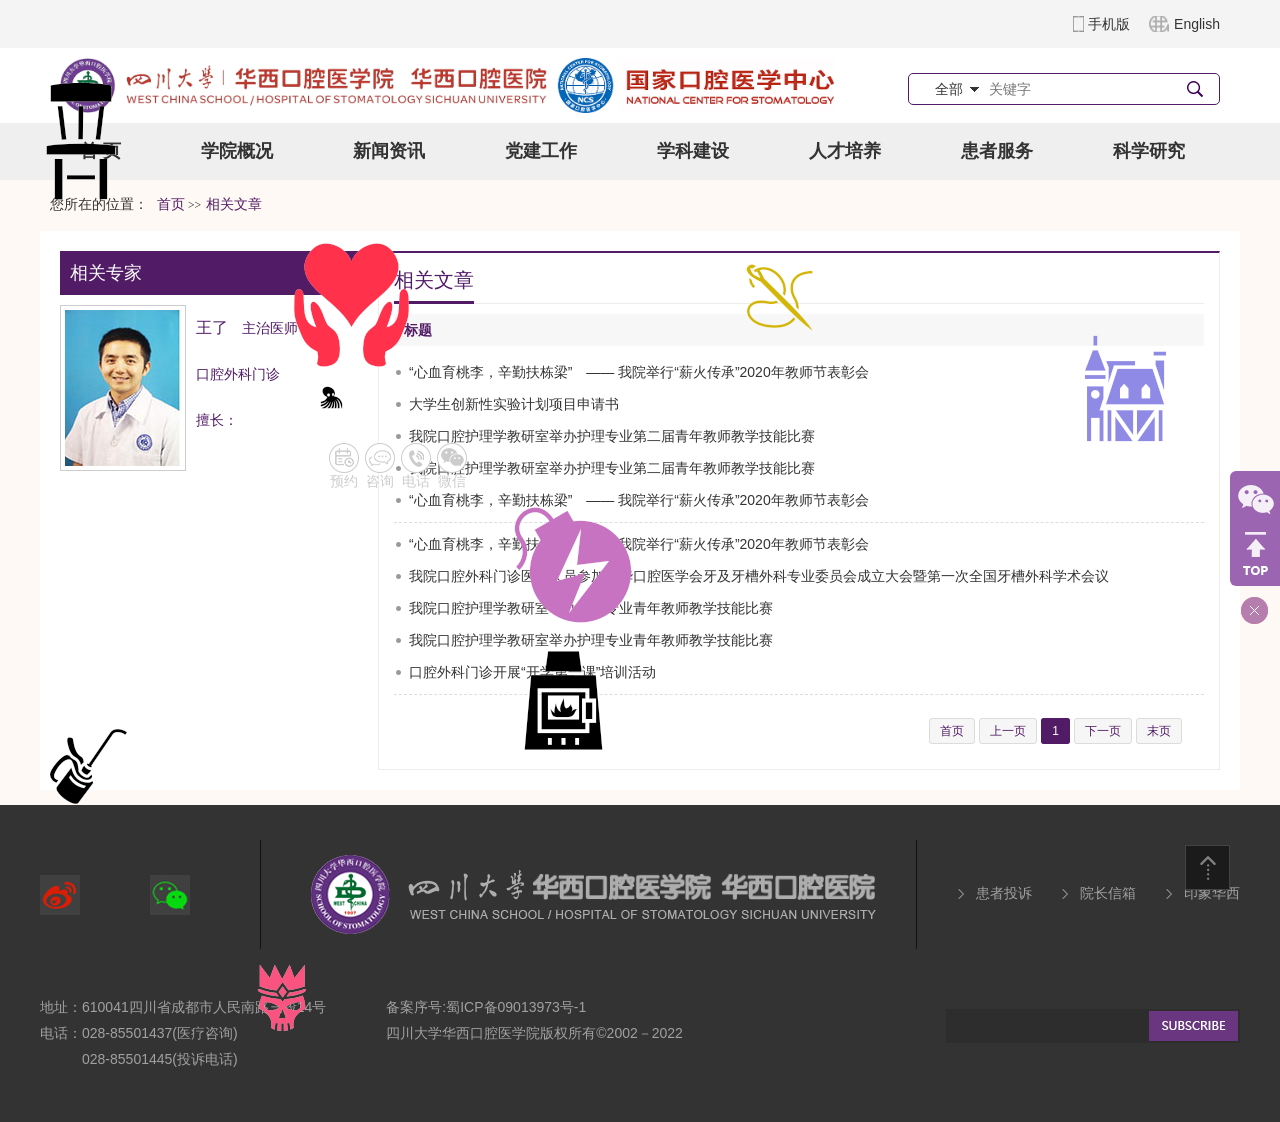 Image resolution: width=1280 pixels, height=1122 pixels. What do you see at coordinates (88, 766) in the screenshot?
I see `apply lubrication or maintenance to equipment` at bounding box center [88, 766].